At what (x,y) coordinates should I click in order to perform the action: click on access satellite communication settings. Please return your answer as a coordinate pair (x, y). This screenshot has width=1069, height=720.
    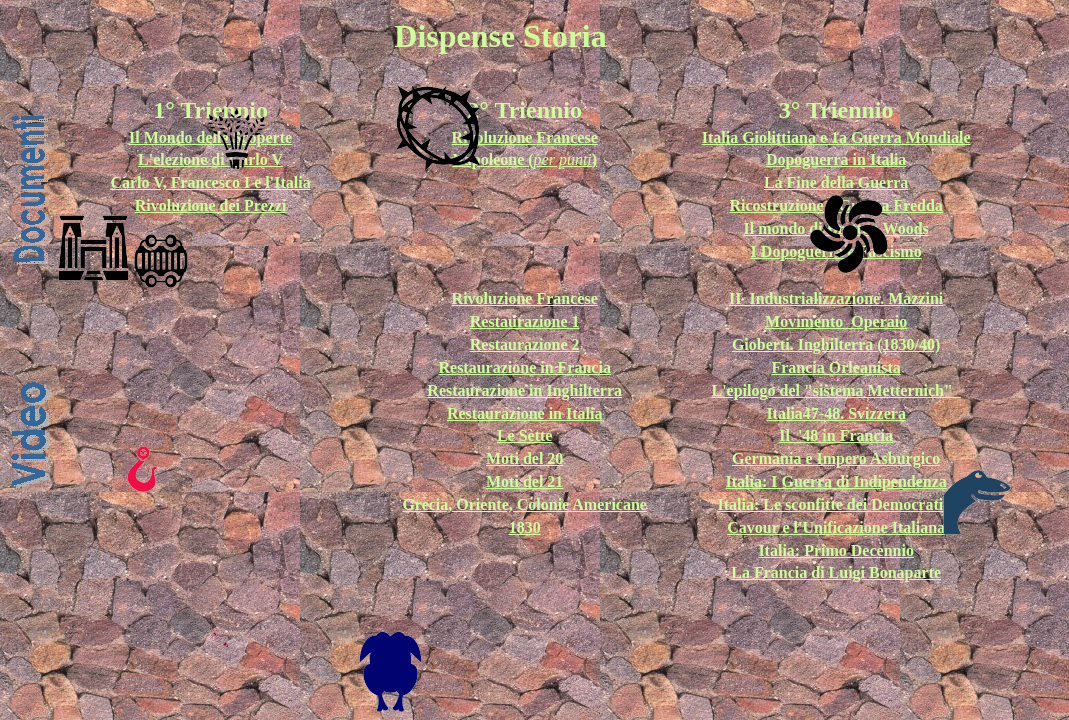
    Looking at the image, I should click on (219, 638).